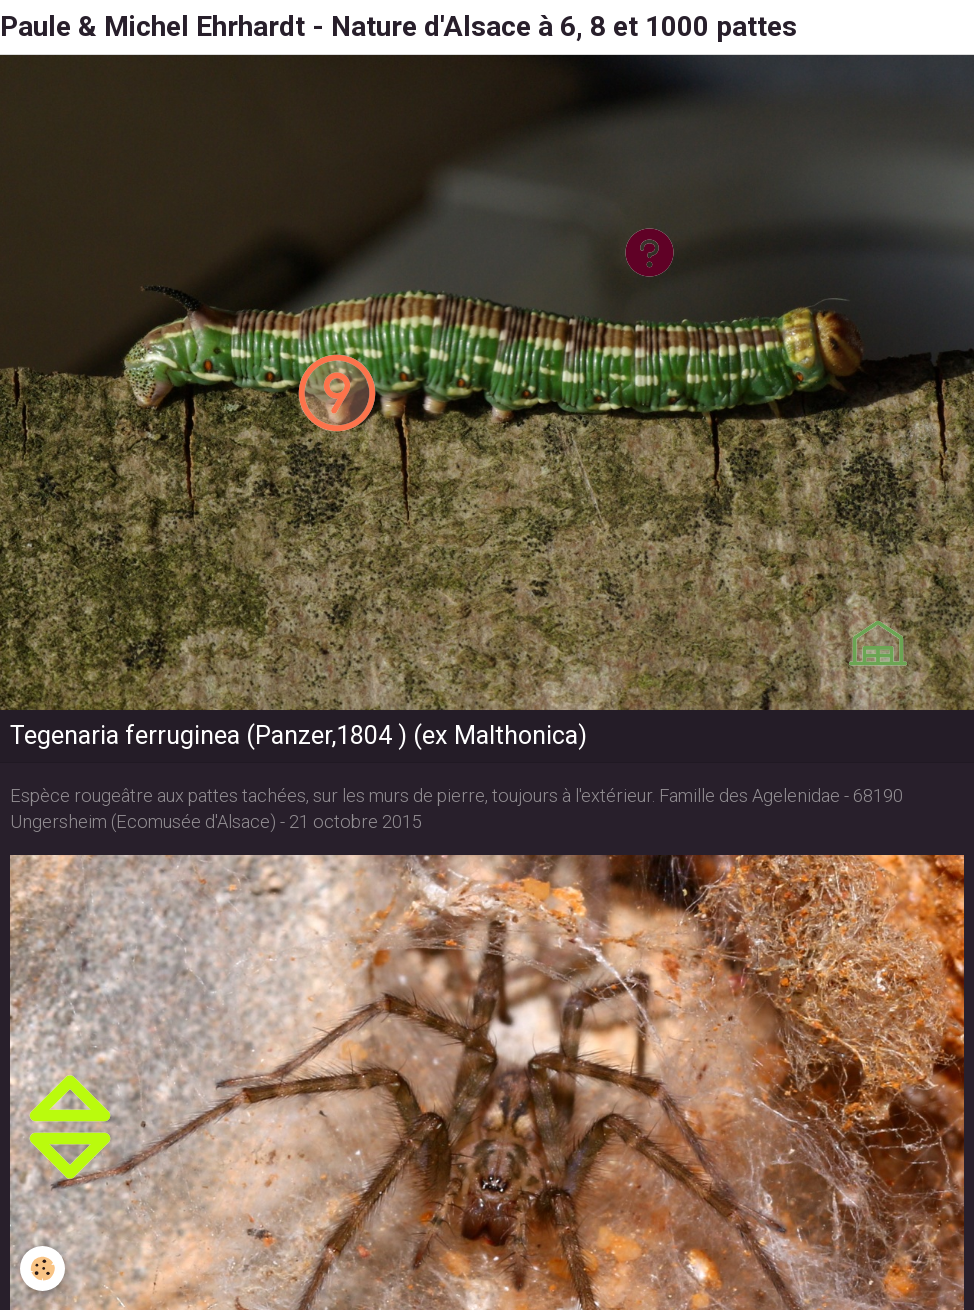  What do you see at coordinates (337, 393) in the screenshot?
I see `indicates step 9 in a multi-step process` at bounding box center [337, 393].